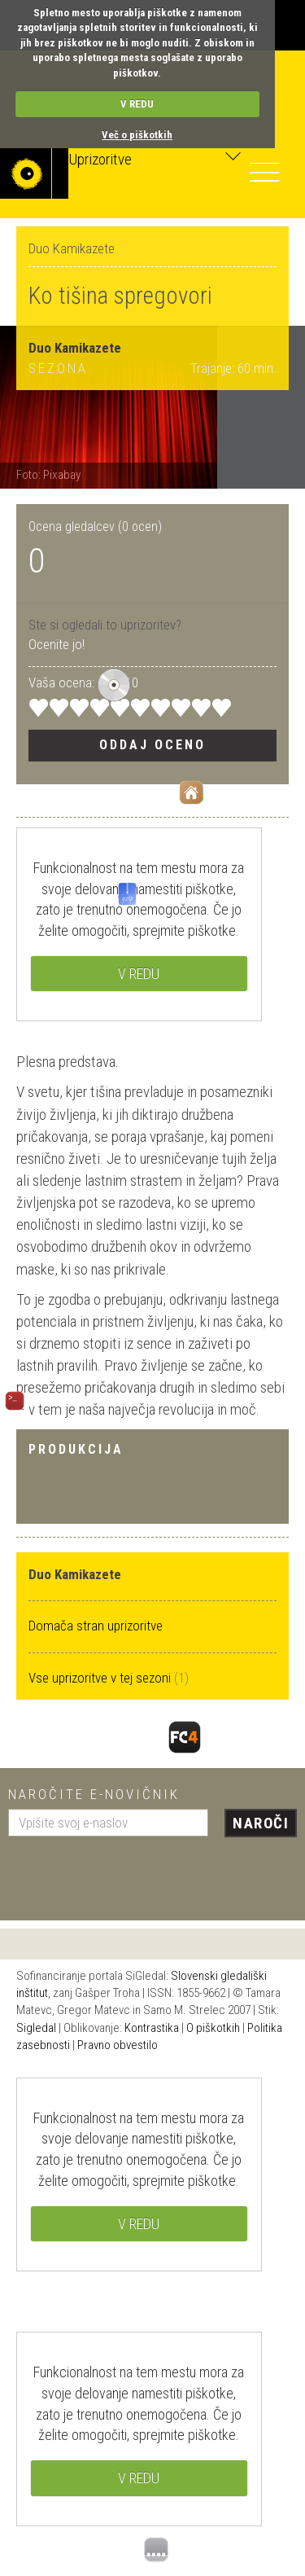 This screenshot has width=305, height=2576. I want to click on indicates a DVD-R disc drive or media, so click(114, 685).